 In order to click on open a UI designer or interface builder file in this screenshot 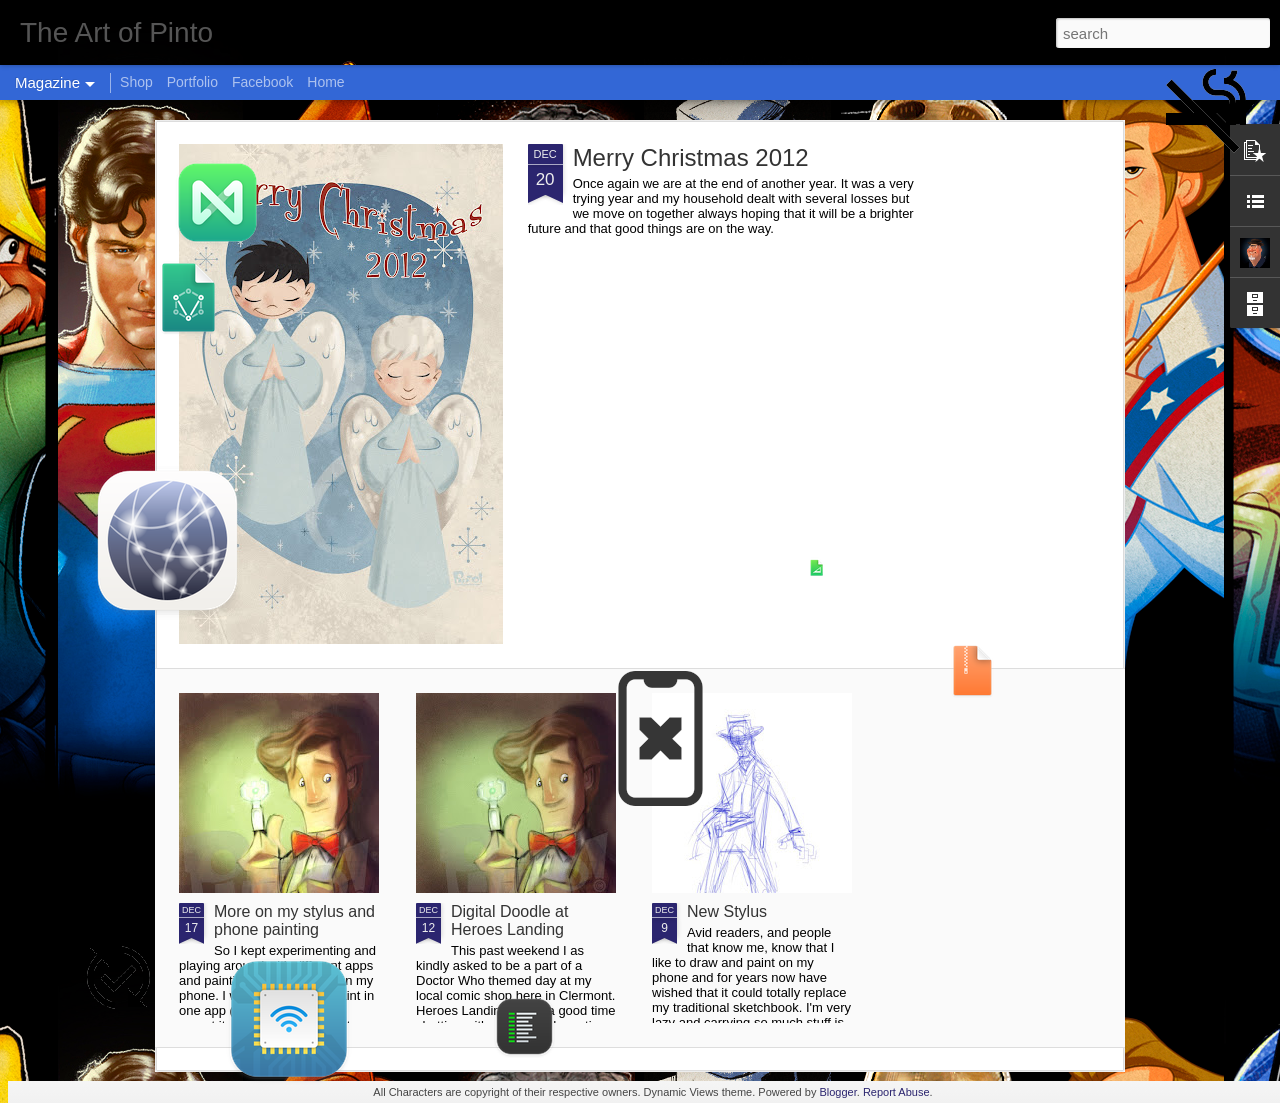, I will do `click(836, 568)`.